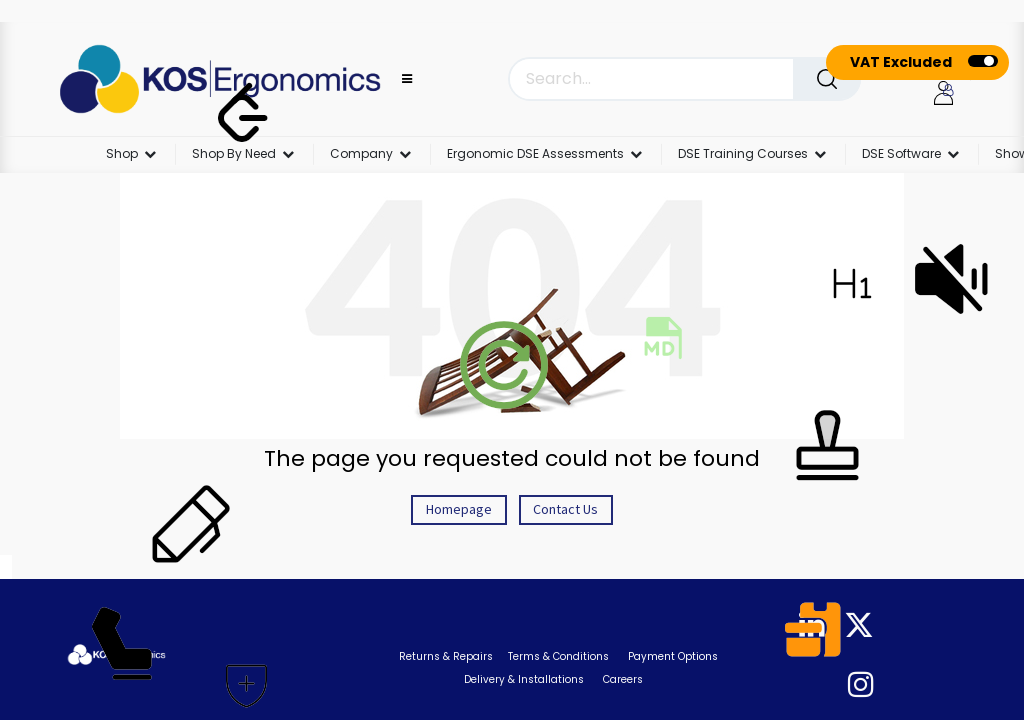  What do you see at coordinates (120, 643) in the screenshot?
I see `select or reserve a seat` at bounding box center [120, 643].